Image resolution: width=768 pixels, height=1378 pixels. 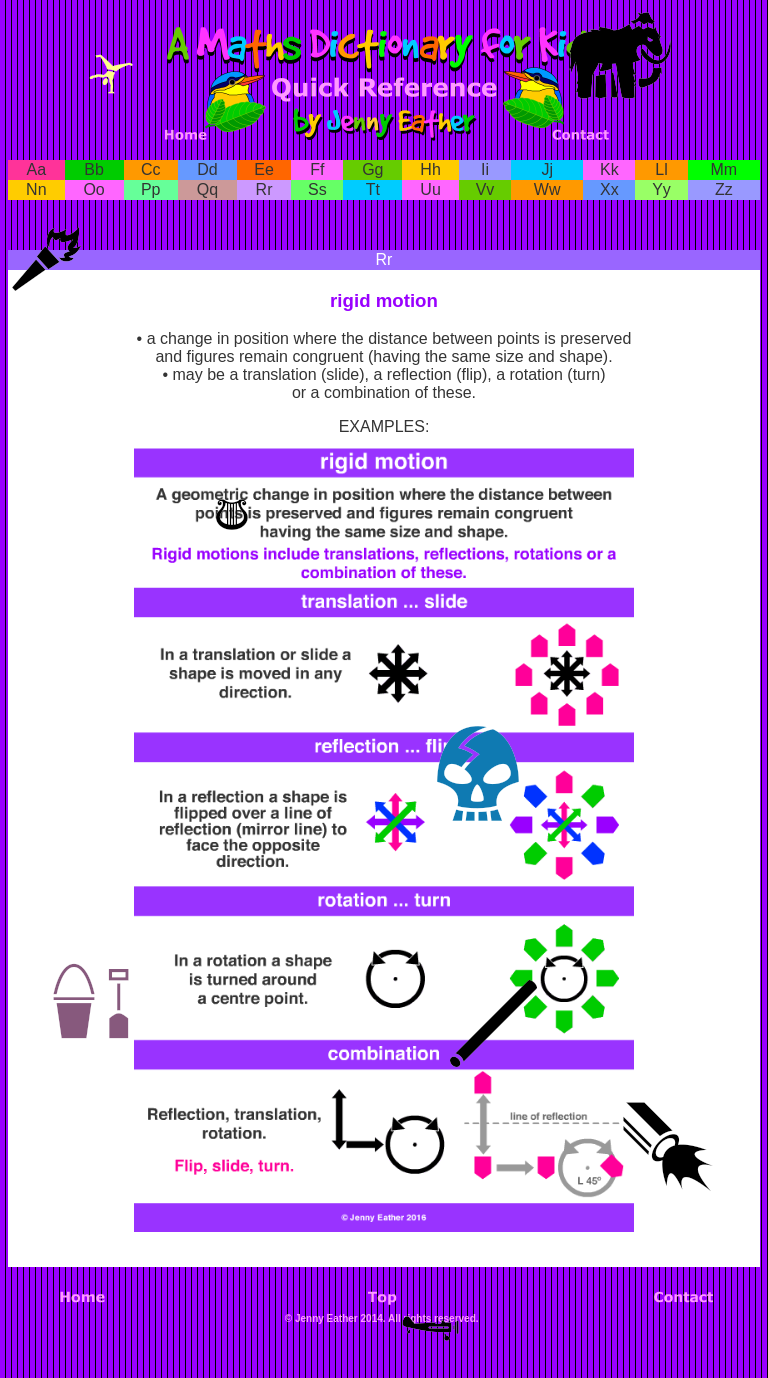 What do you see at coordinates (478, 774) in the screenshot?
I see `harry potter themed game mode or content` at bounding box center [478, 774].